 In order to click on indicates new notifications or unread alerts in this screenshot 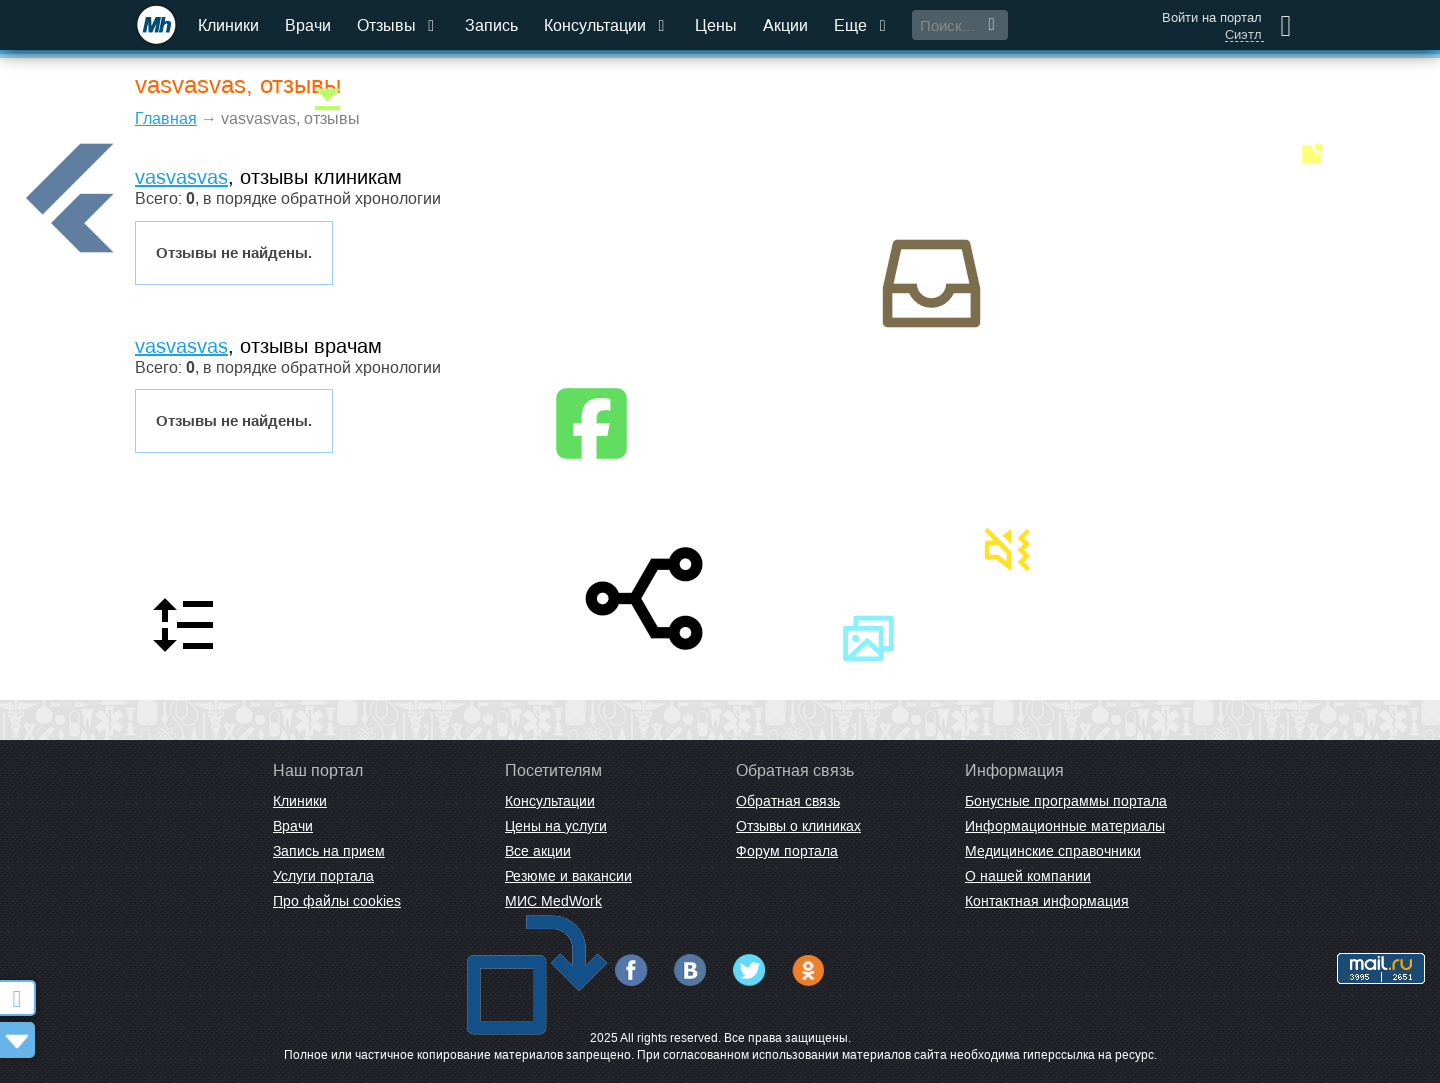, I will do `click(1311, 153)`.